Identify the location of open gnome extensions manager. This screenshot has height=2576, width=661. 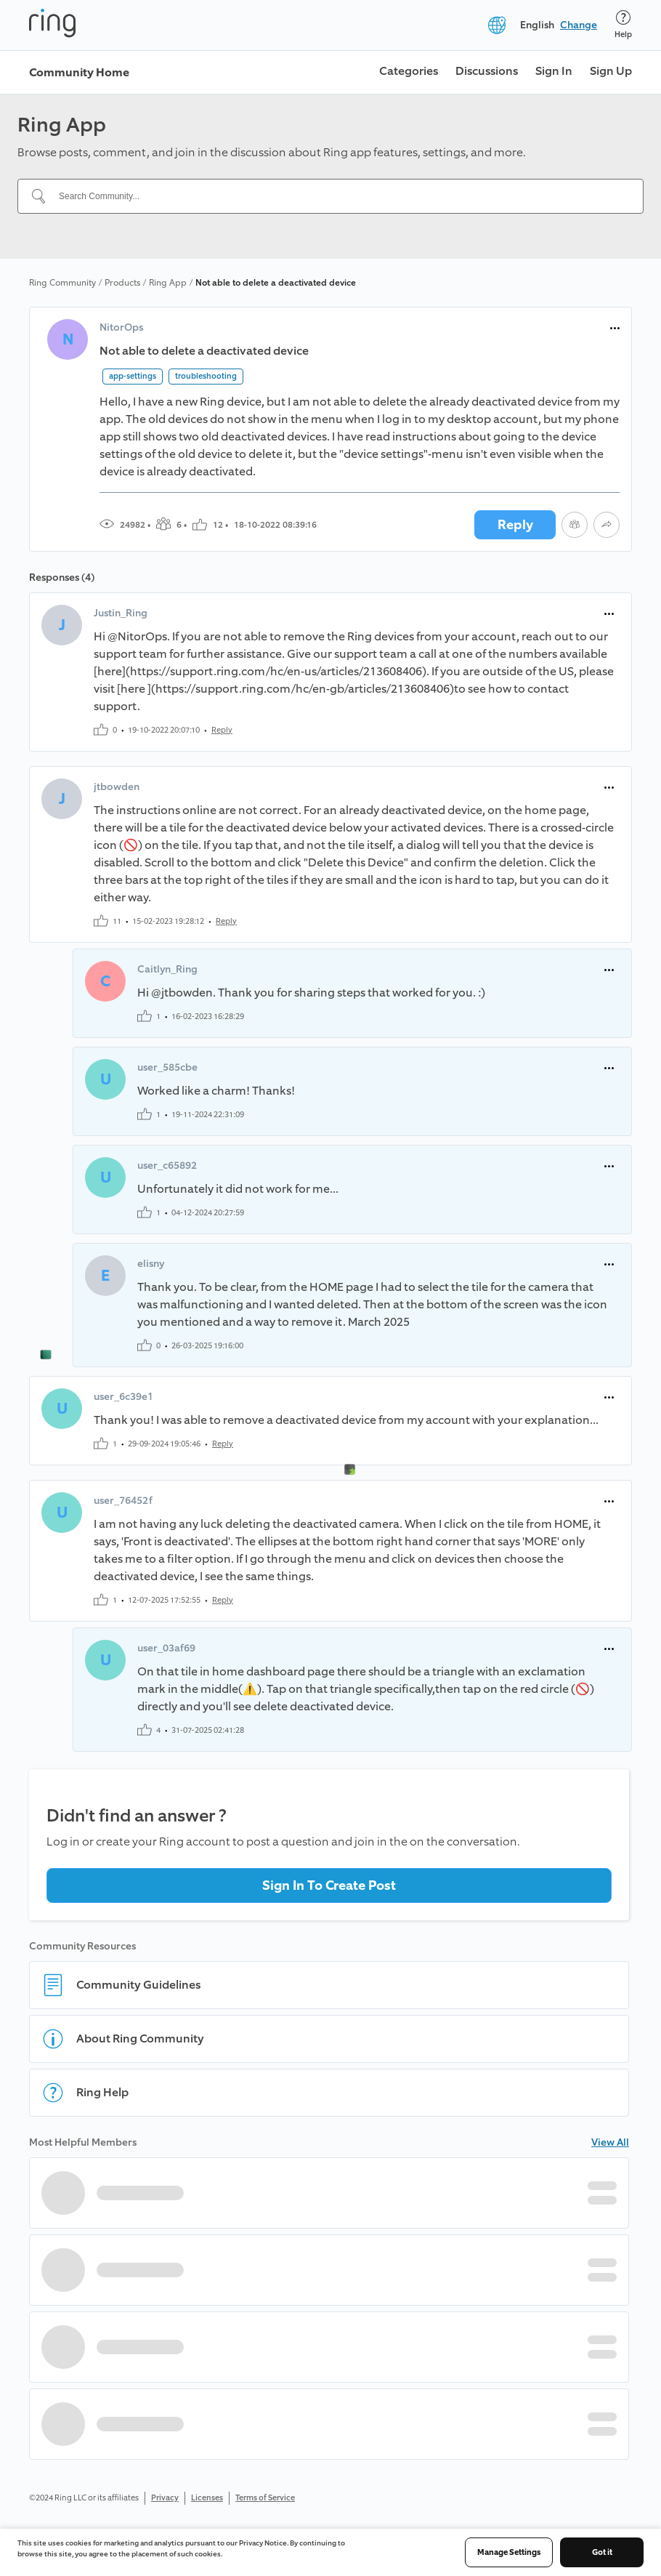
(349, 1469).